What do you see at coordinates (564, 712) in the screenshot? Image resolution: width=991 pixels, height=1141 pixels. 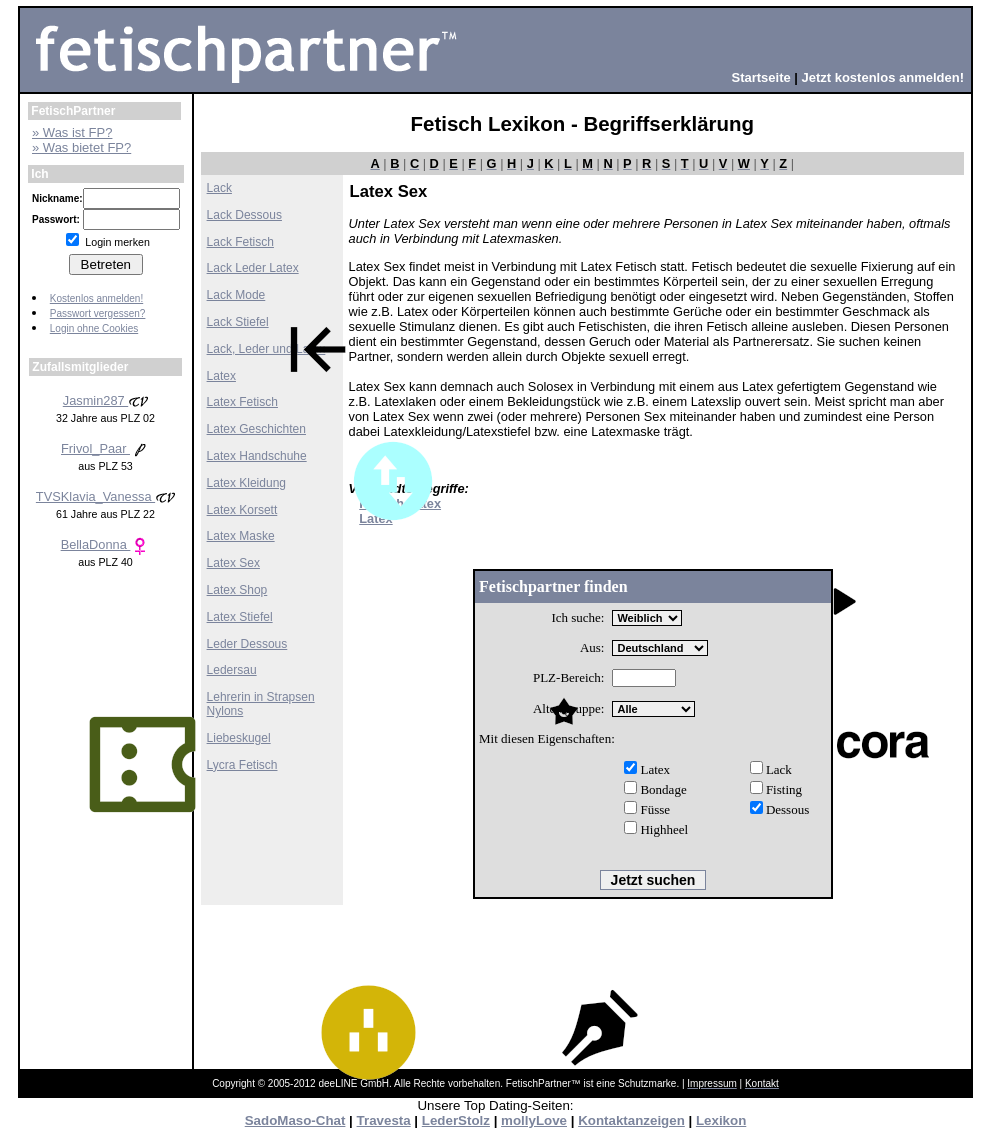 I see `indicates a favorite or starred item with positive feedback` at bounding box center [564, 712].